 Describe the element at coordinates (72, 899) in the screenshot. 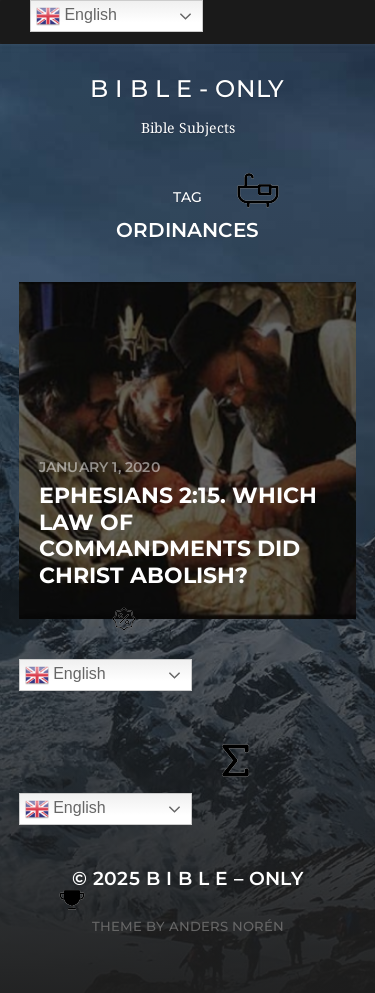

I see `view achievements or awards` at that location.